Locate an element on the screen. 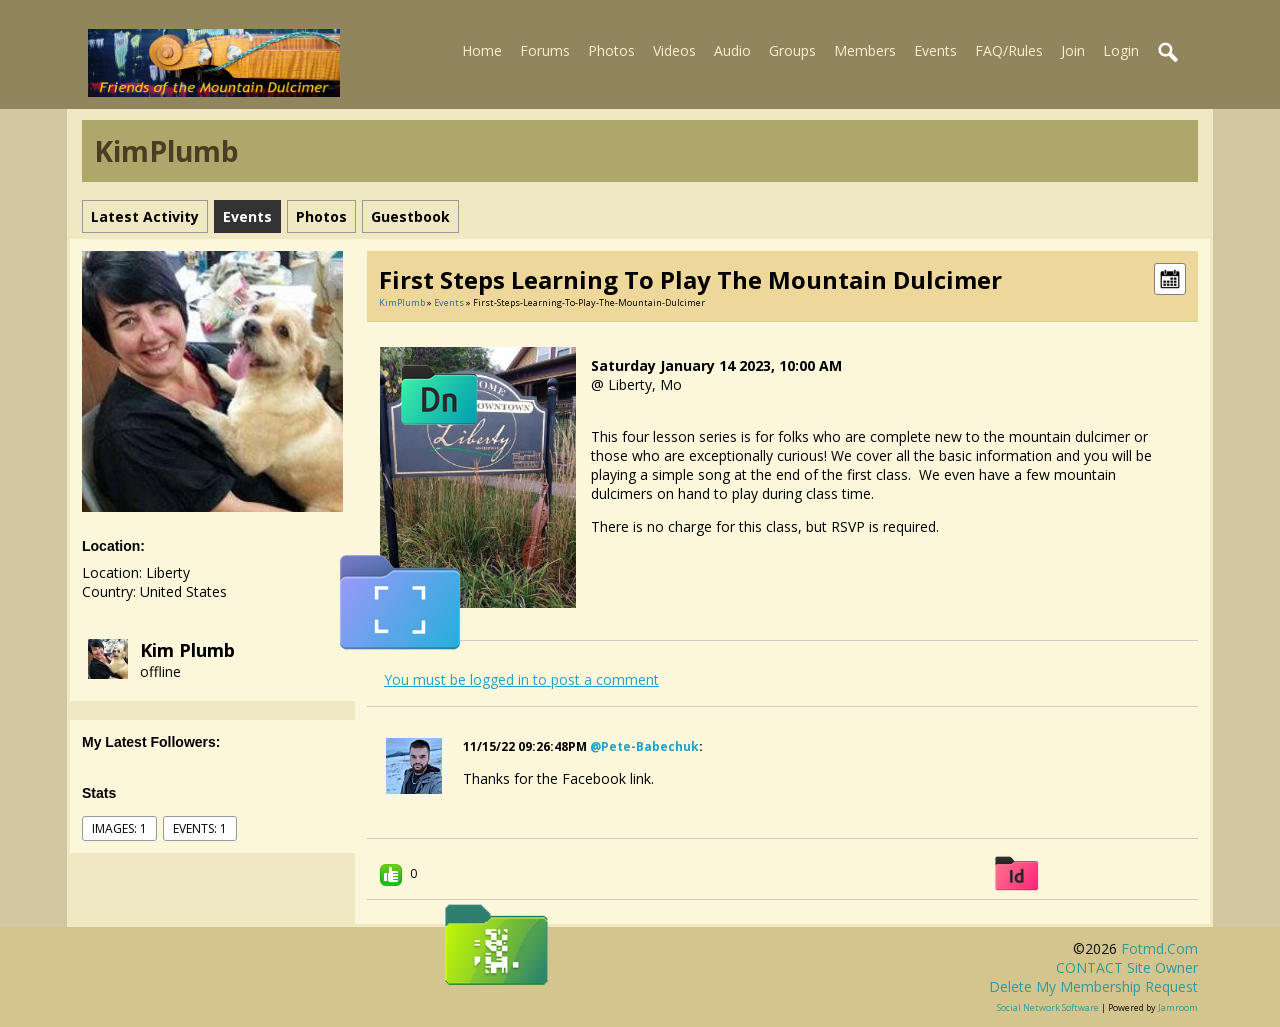 This screenshot has width=1280, height=1027. open screenshots folder is located at coordinates (399, 605).